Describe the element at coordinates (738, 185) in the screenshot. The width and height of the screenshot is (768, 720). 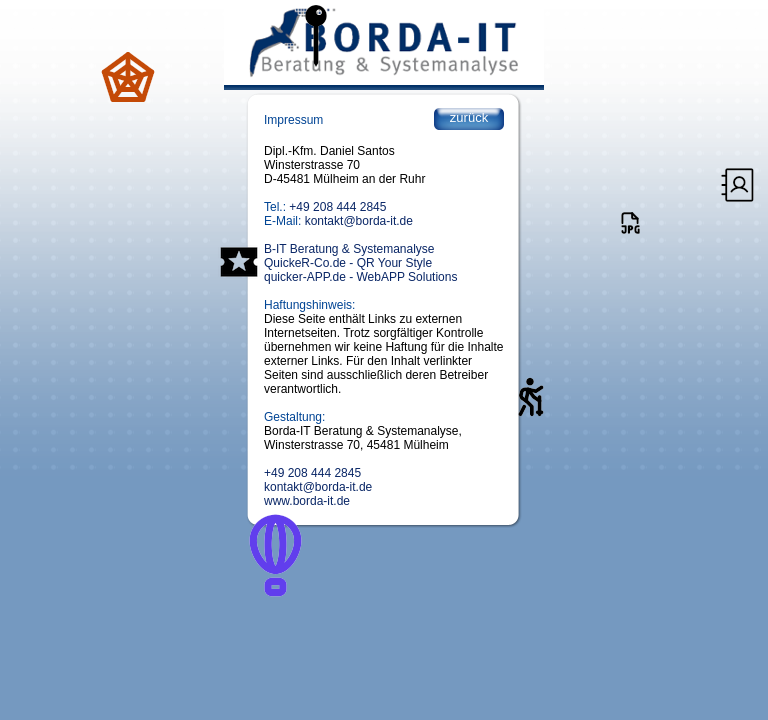
I see `open your contacts or address book` at that location.